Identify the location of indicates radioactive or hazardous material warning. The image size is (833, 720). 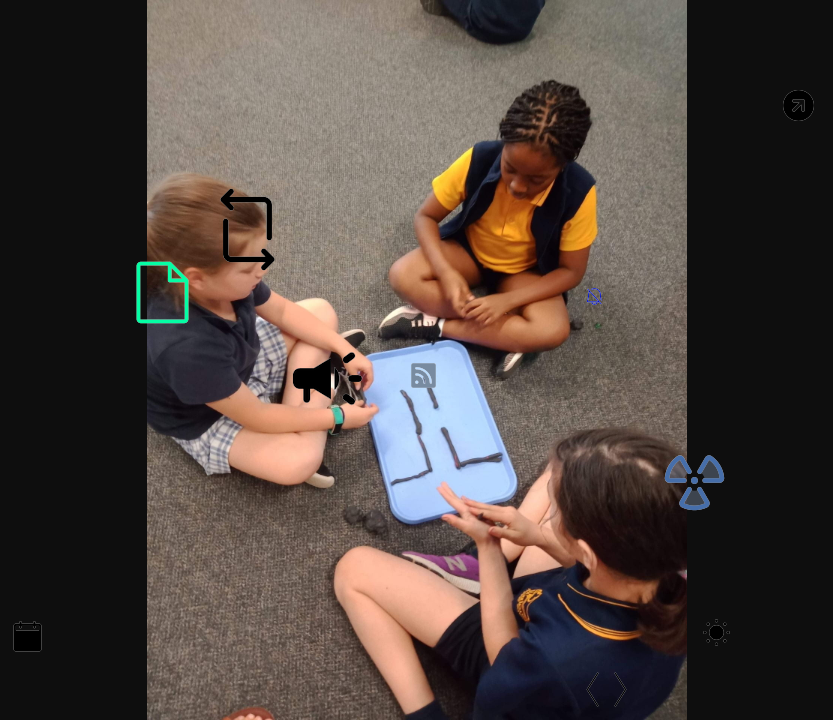
(694, 480).